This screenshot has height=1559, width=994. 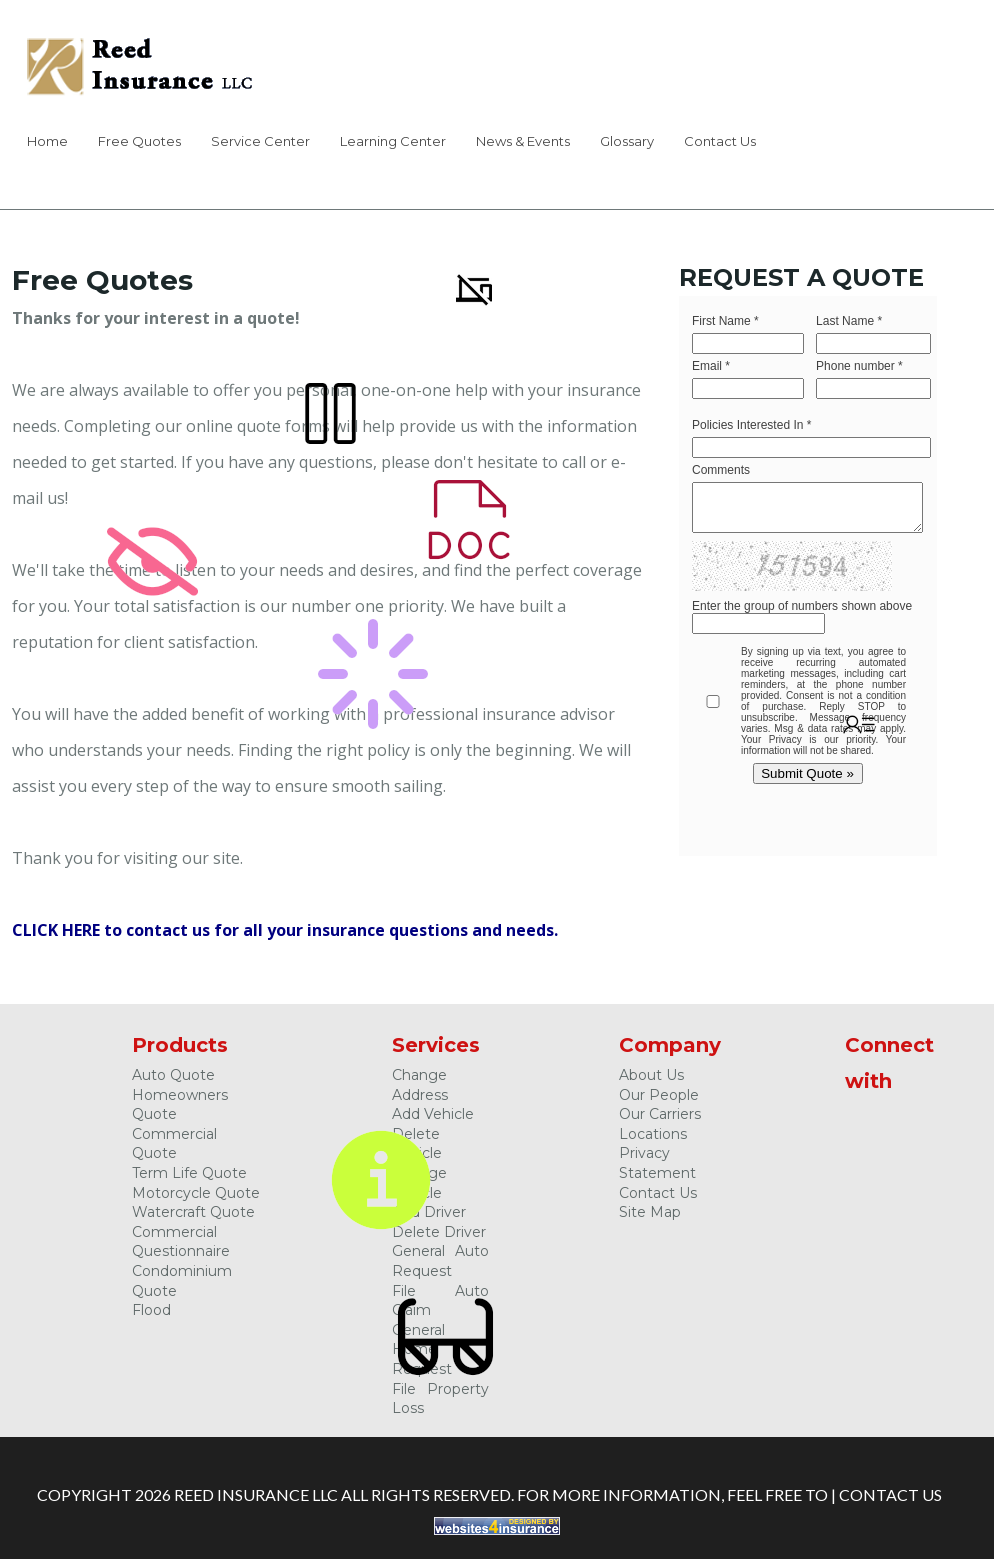 I want to click on view user directory or contact list, so click(x=858, y=724).